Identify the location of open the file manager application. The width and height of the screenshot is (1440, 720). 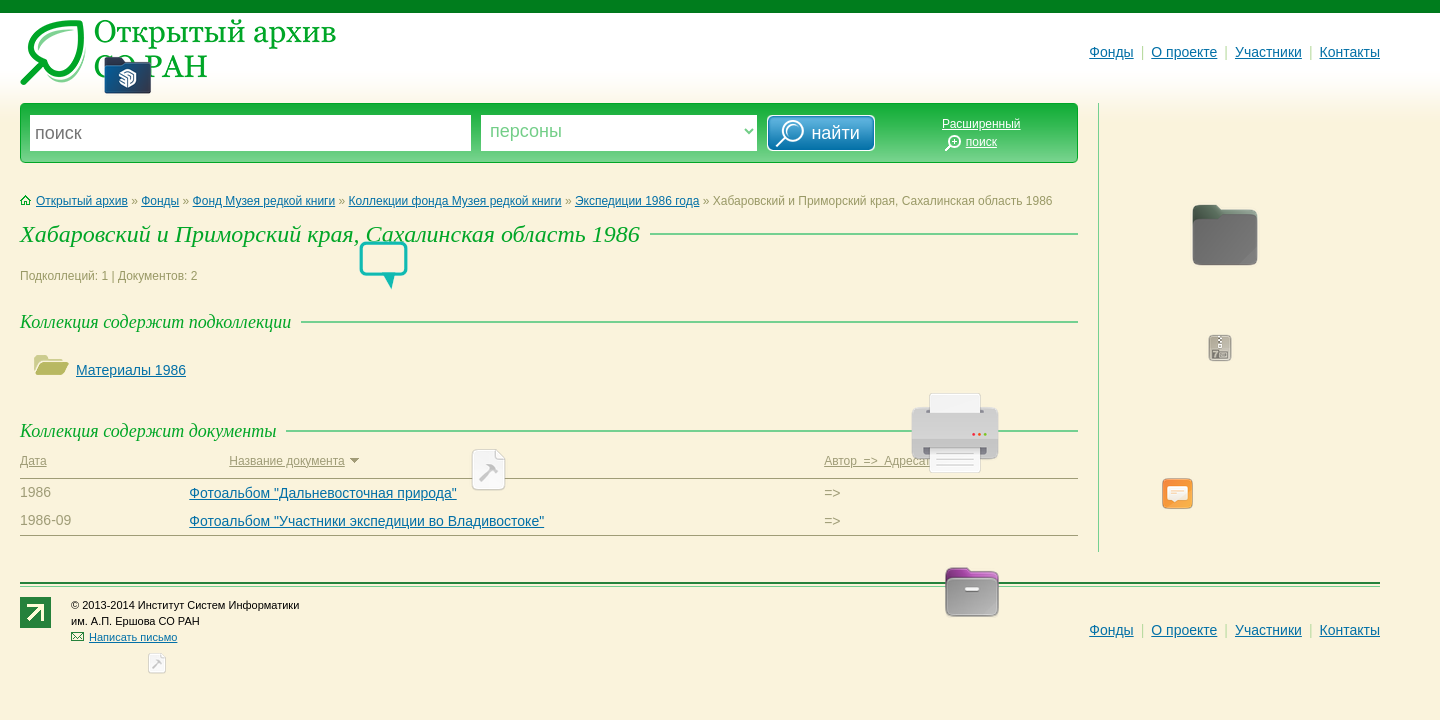
(972, 592).